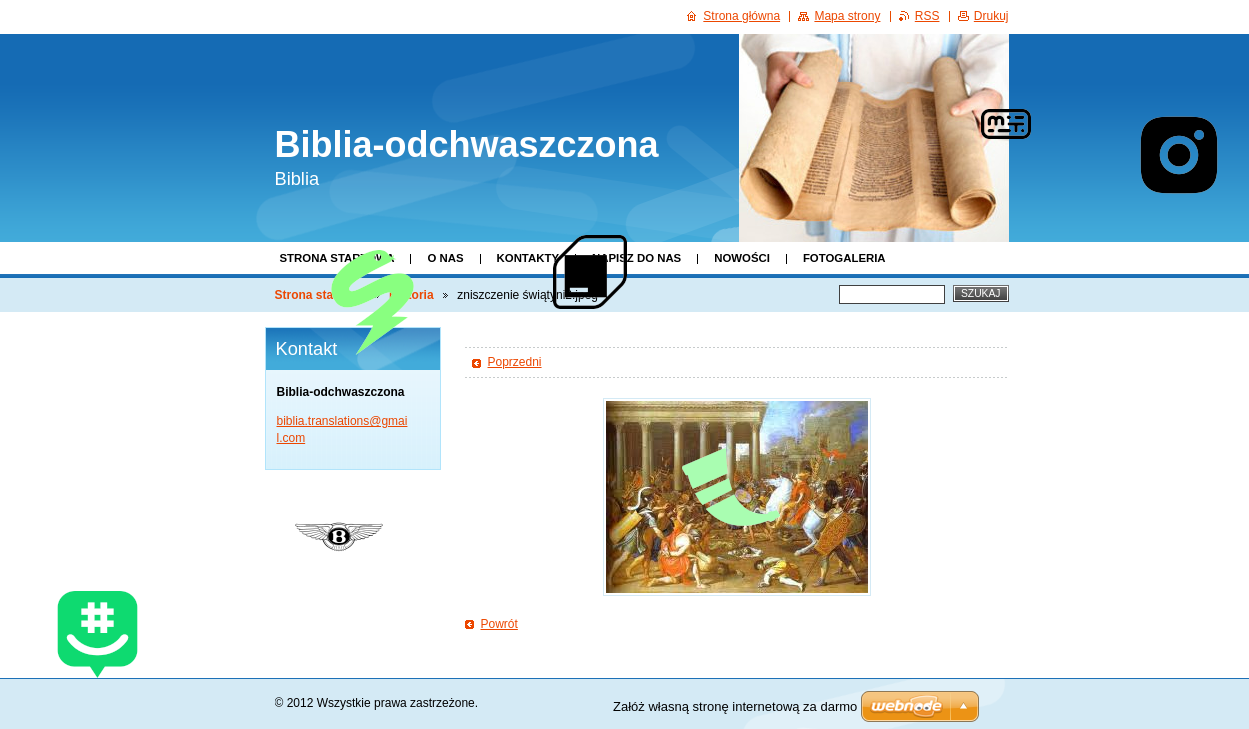 This screenshot has width=1249, height=729. I want to click on open monkeytype typing test website, so click(1006, 124).